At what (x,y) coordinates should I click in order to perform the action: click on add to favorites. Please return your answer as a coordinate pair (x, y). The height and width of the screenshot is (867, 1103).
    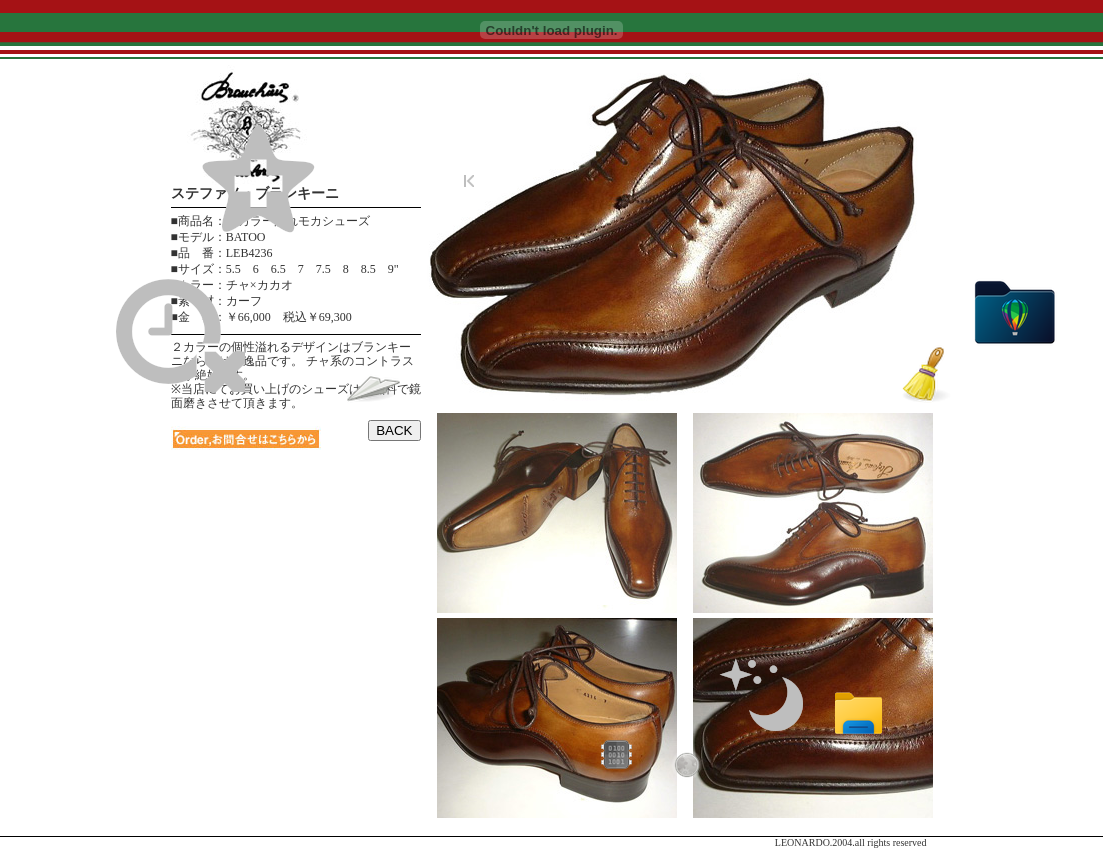
    Looking at the image, I should click on (258, 183).